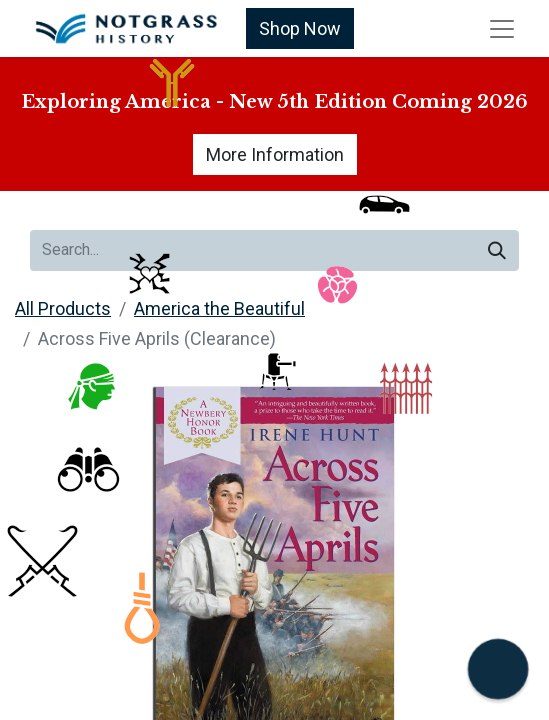 This screenshot has width=549, height=720. What do you see at coordinates (384, 204) in the screenshot?
I see `select city car vehicle type` at bounding box center [384, 204].